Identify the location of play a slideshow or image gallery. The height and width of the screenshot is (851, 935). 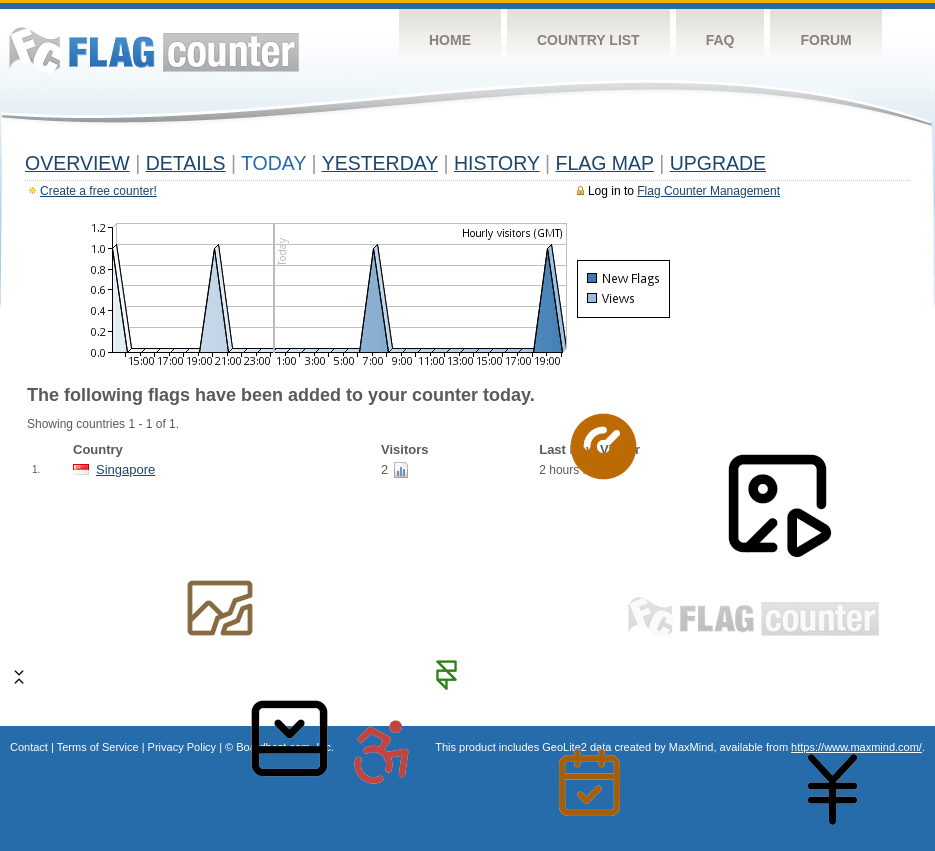
(777, 503).